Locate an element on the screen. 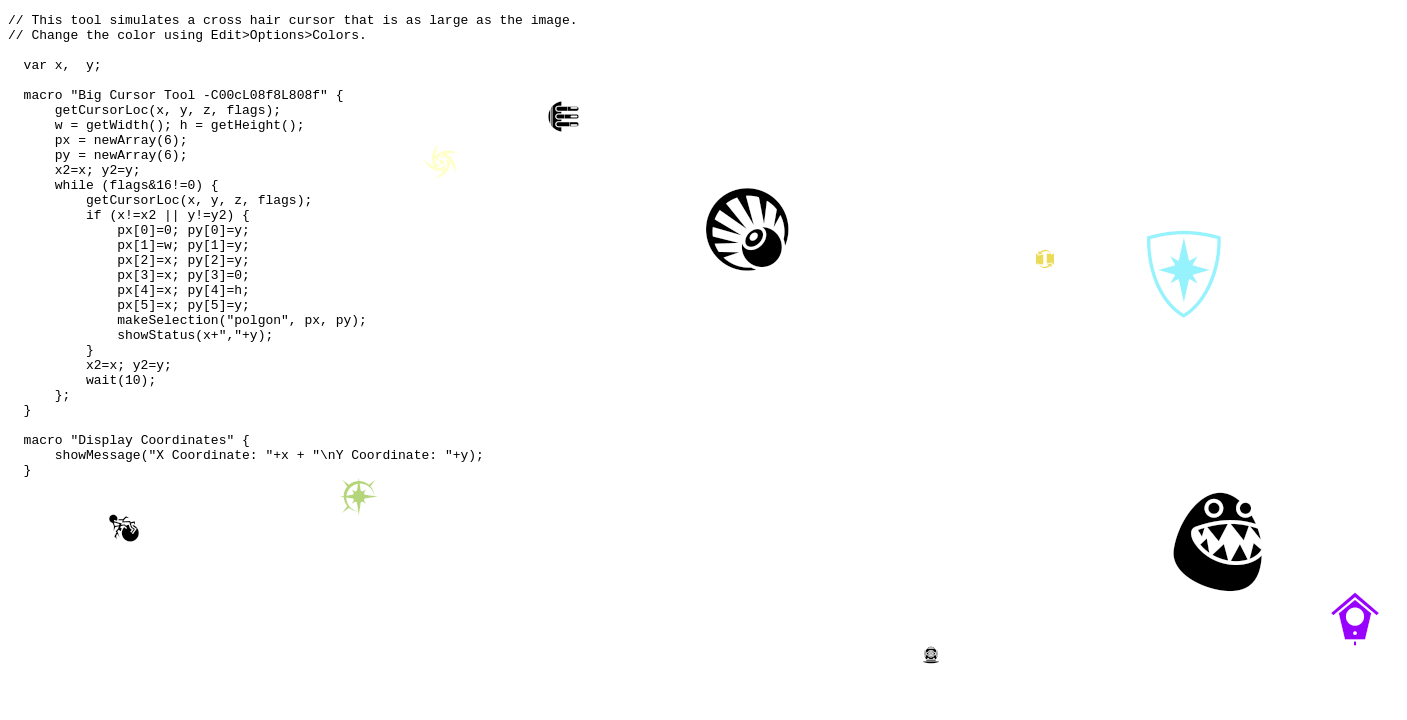 The height and width of the screenshot is (720, 1407). view surveillance or monitoring status is located at coordinates (747, 229).